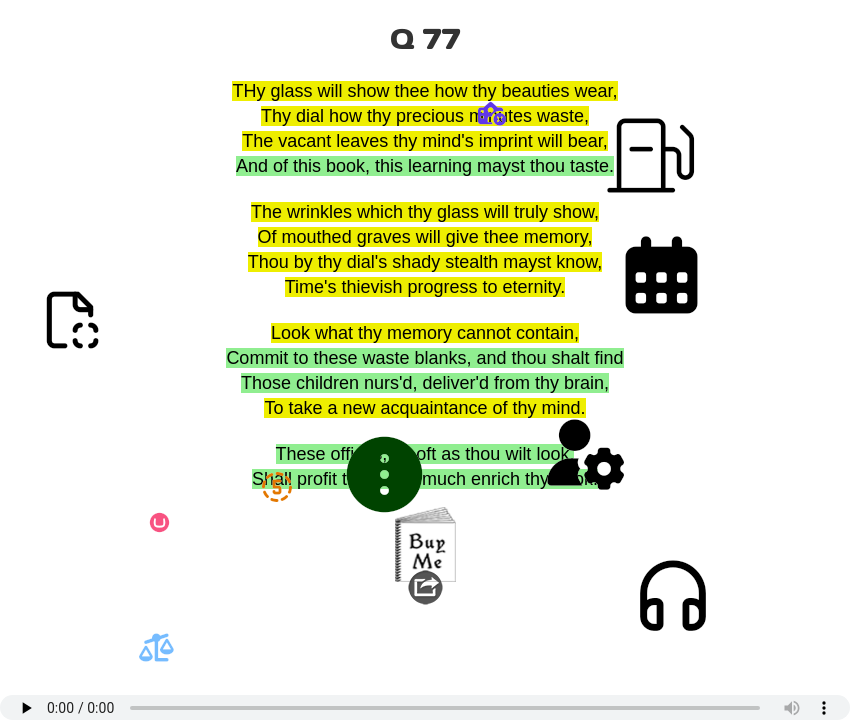 This screenshot has width=850, height=720. What do you see at coordinates (583, 452) in the screenshot?
I see `access user settings or preferences` at bounding box center [583, 452].